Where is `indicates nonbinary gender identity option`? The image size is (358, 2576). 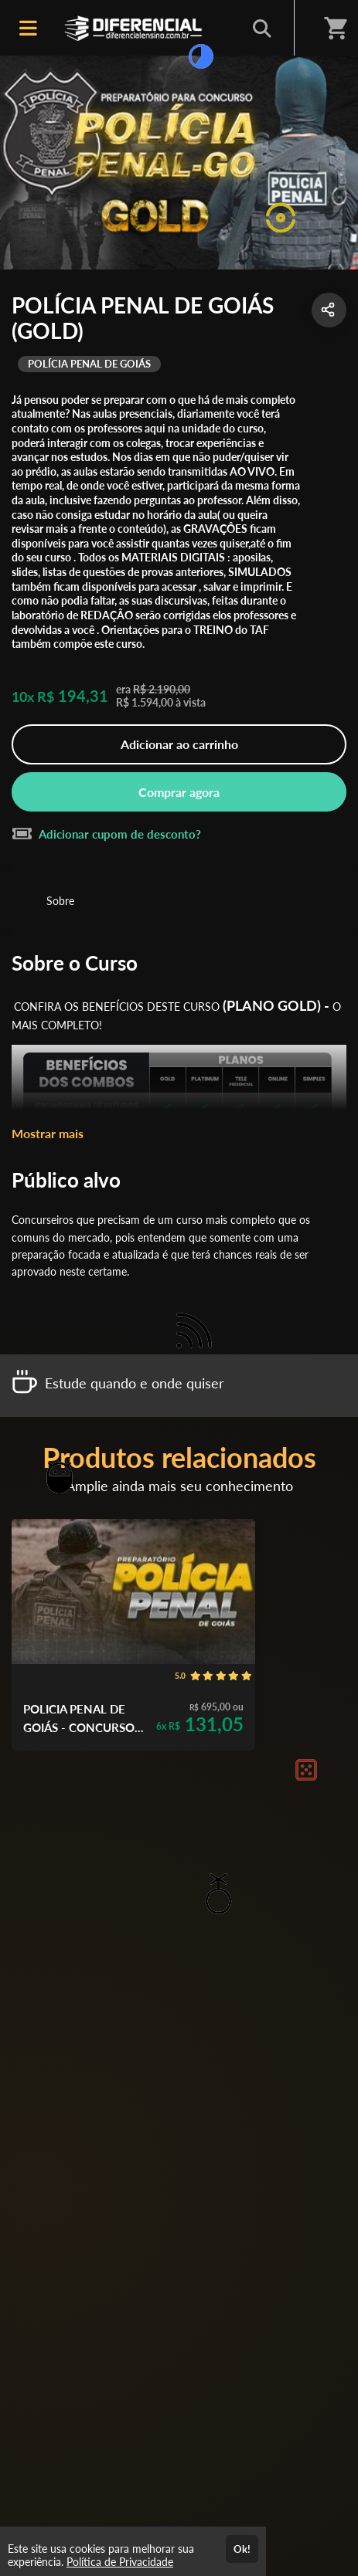 indicates nonbinary gender identity option is located at coordinates (218, 1893).